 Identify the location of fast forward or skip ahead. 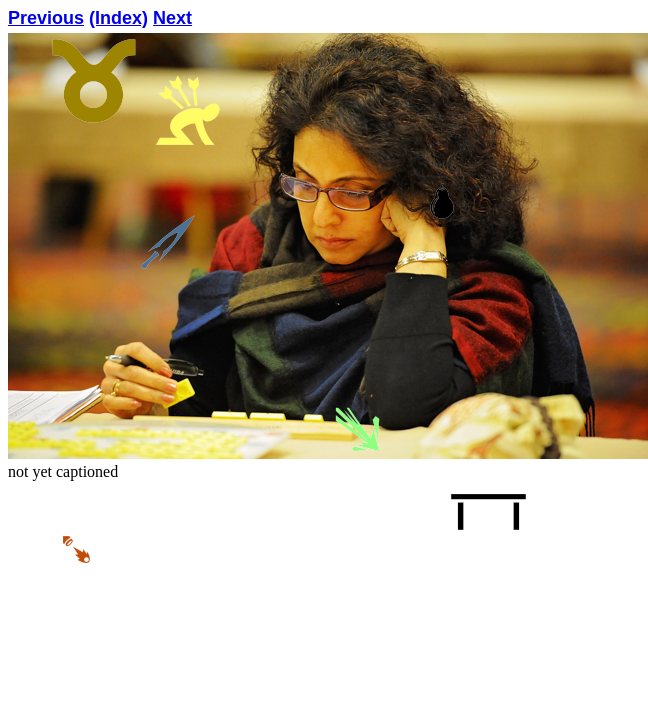
(357, 429).